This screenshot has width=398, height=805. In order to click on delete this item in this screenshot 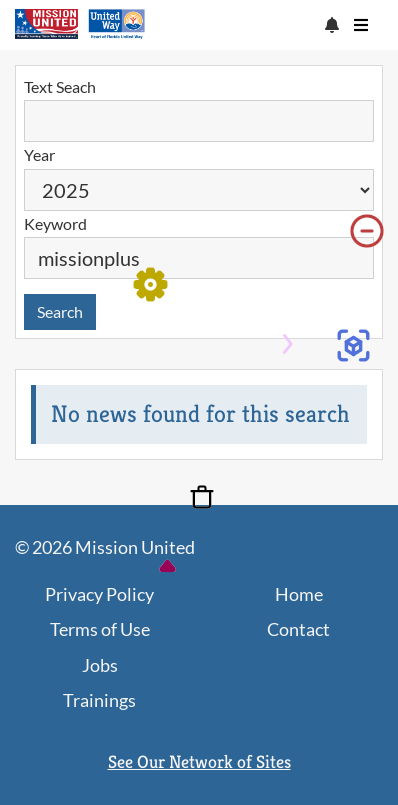, I will do `click(202, 497)`.